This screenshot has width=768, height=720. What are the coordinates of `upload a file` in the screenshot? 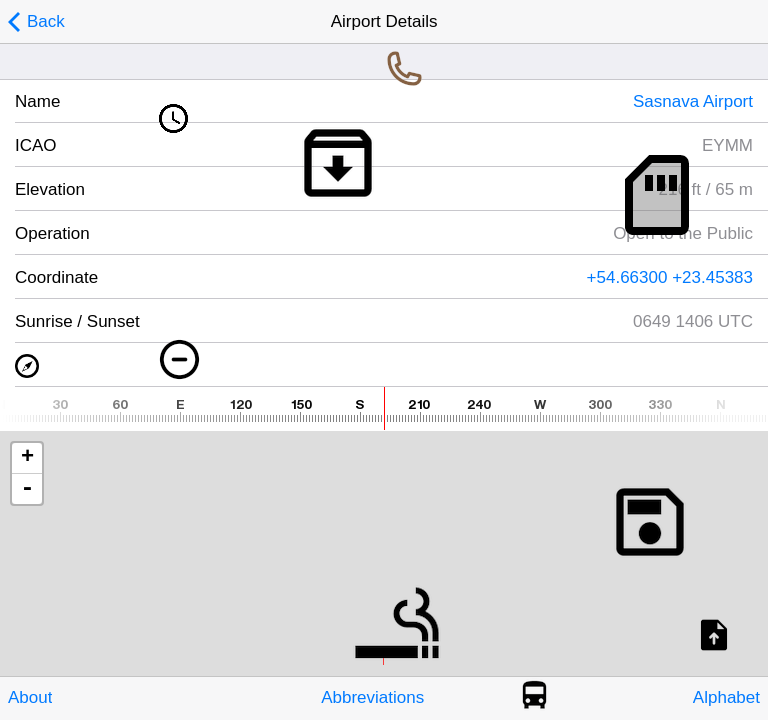 It's located at (714, 635).